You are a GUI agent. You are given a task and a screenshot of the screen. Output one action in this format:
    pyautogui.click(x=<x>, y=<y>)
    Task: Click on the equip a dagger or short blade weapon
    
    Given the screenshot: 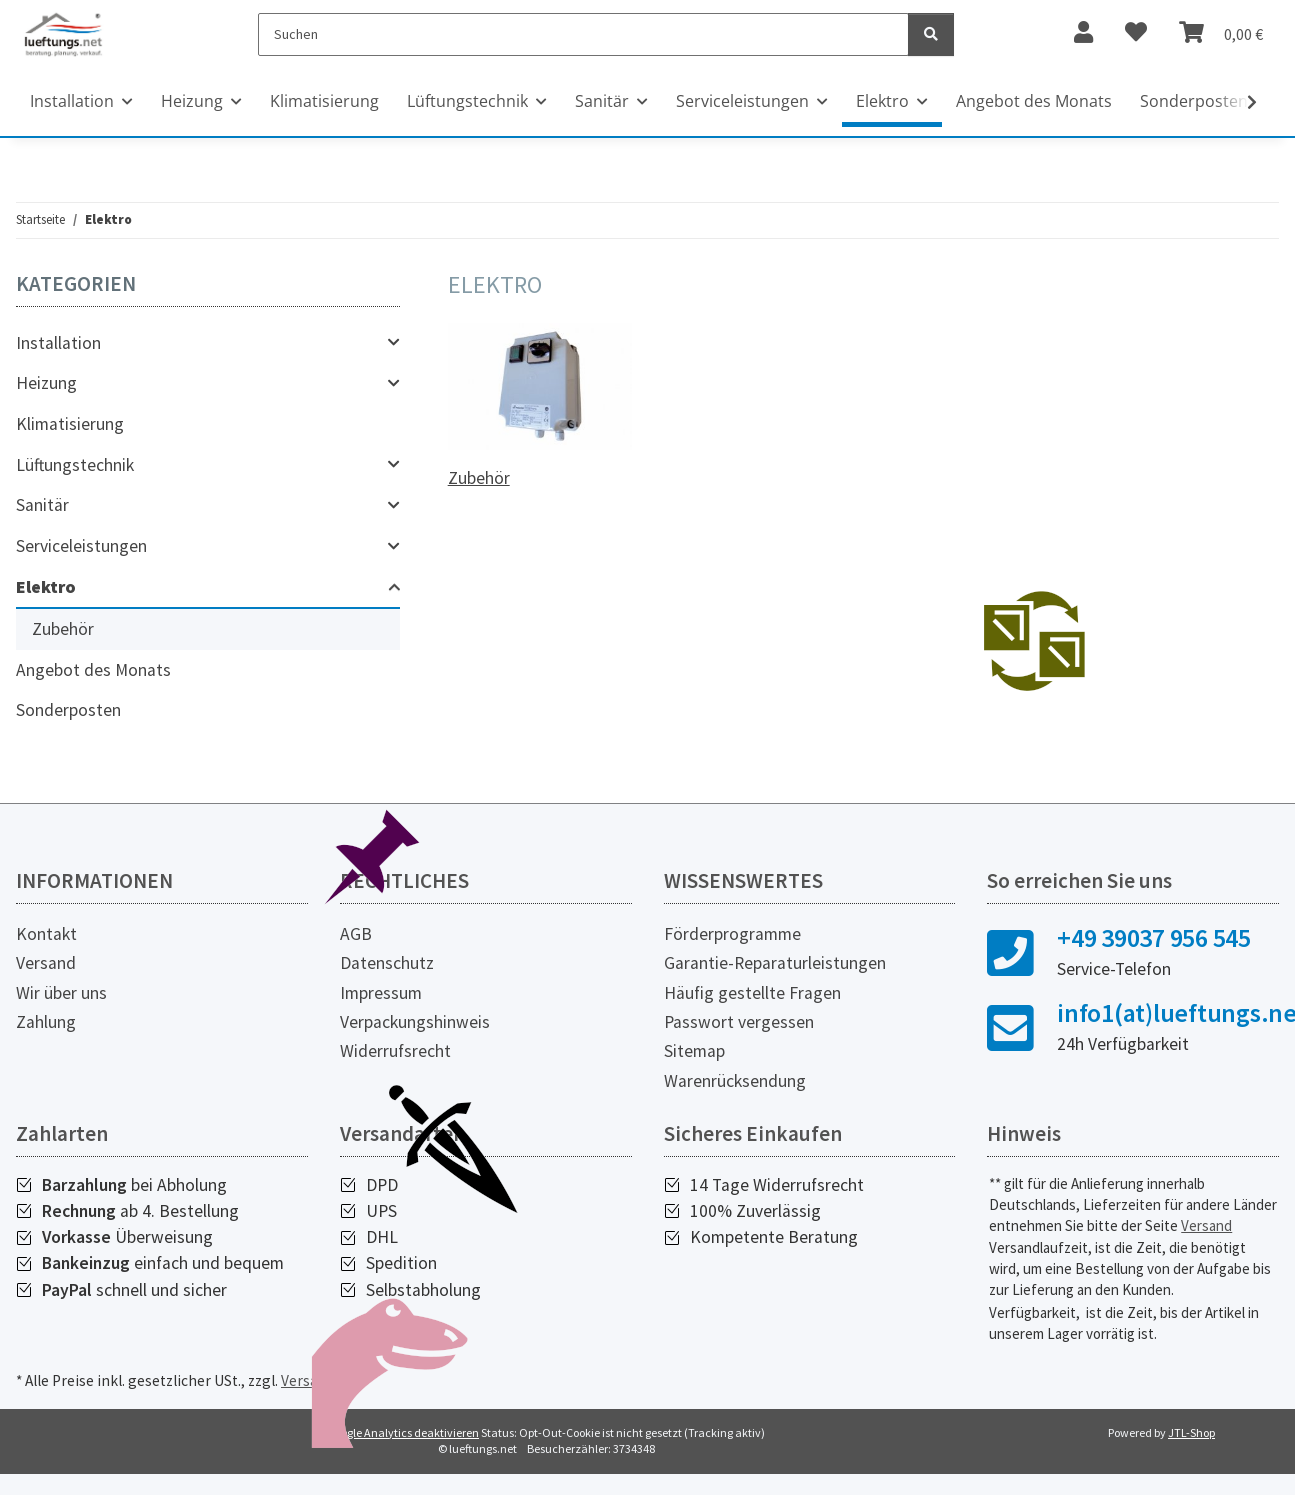 What is the action you would take?
    pyautogui.click(x=453, y=1149)
    